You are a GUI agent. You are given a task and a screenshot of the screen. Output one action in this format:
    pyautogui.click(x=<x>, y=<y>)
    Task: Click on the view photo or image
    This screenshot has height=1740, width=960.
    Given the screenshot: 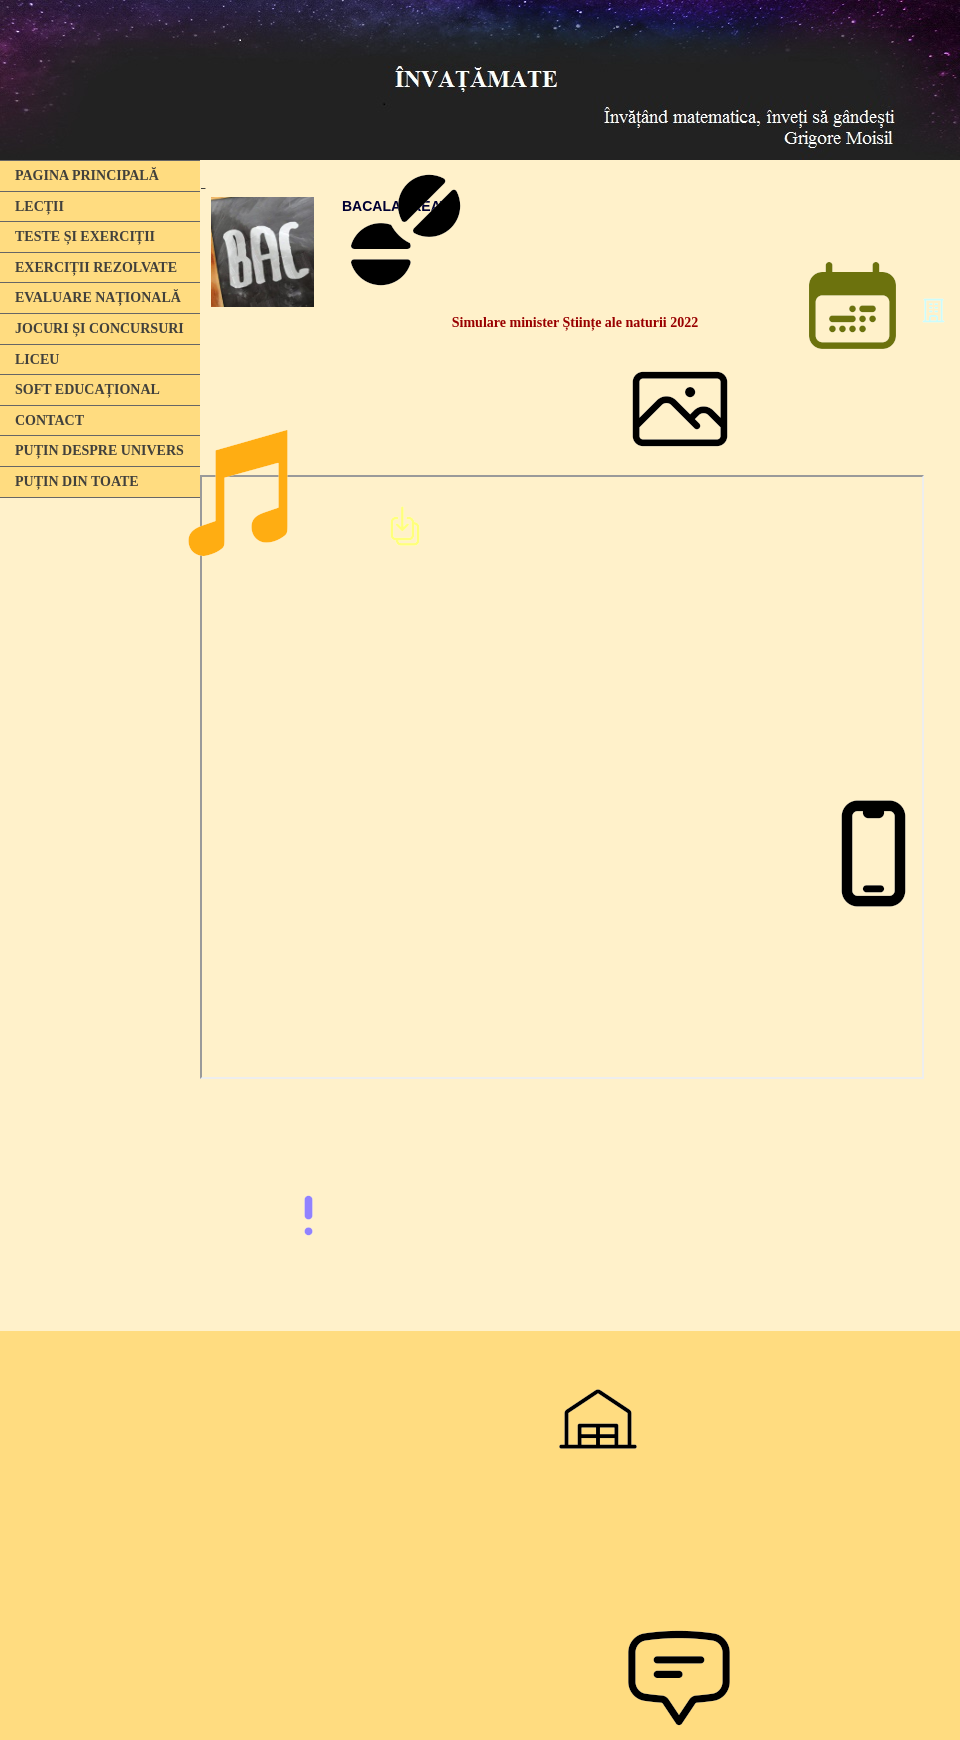 What is the action you would take?
    pyautogui.click(x=680, y=409)
    